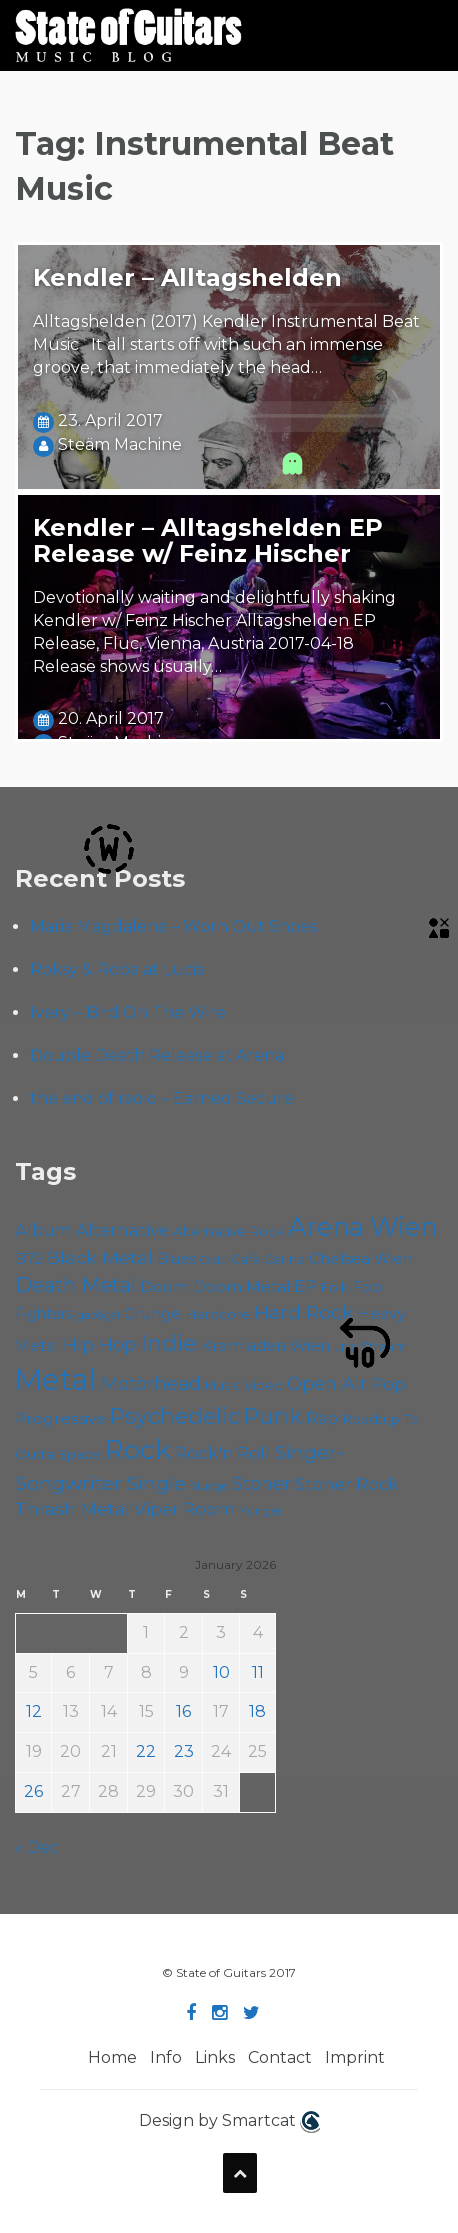 This screenshot has width=458, height=2233. I want to click on rewind media 40 seconds, so click(364, 1344).